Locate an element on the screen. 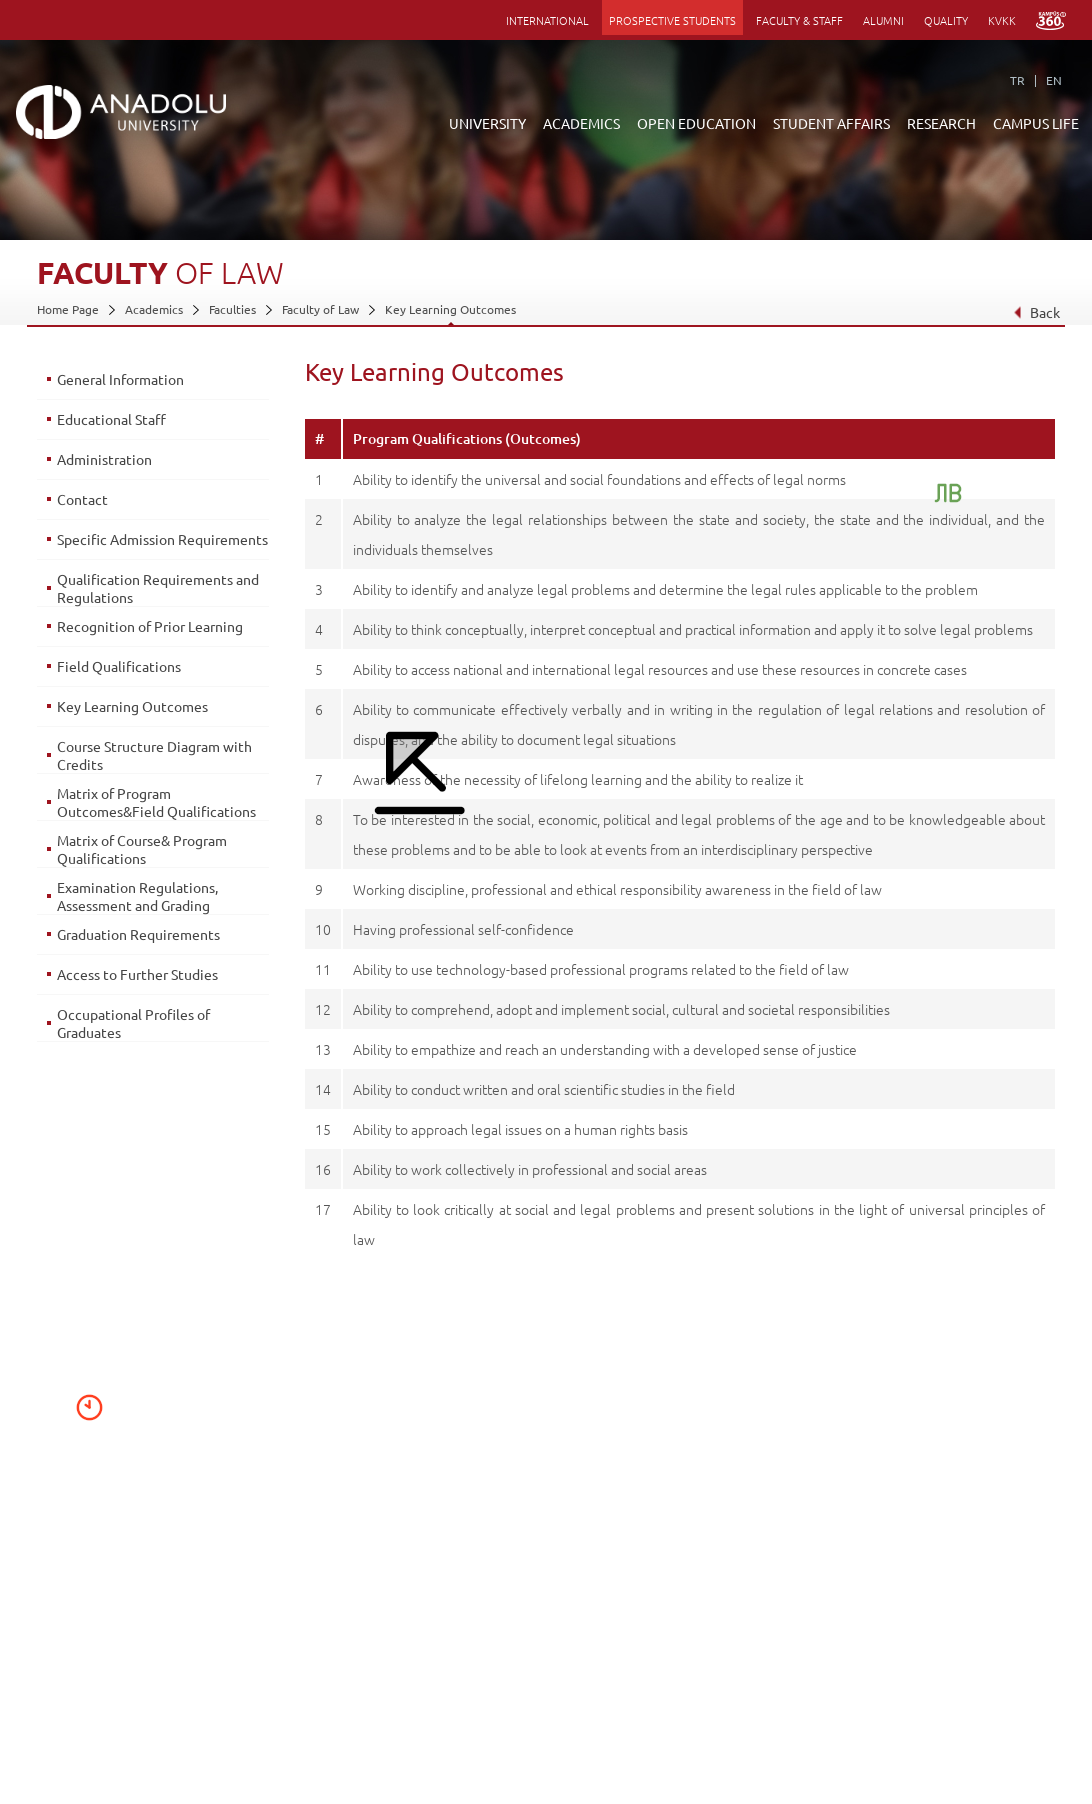 This screenshot has width=1092, height=1804. indicates Kyrgyzstani som currency is located at coordinates (948, 493).